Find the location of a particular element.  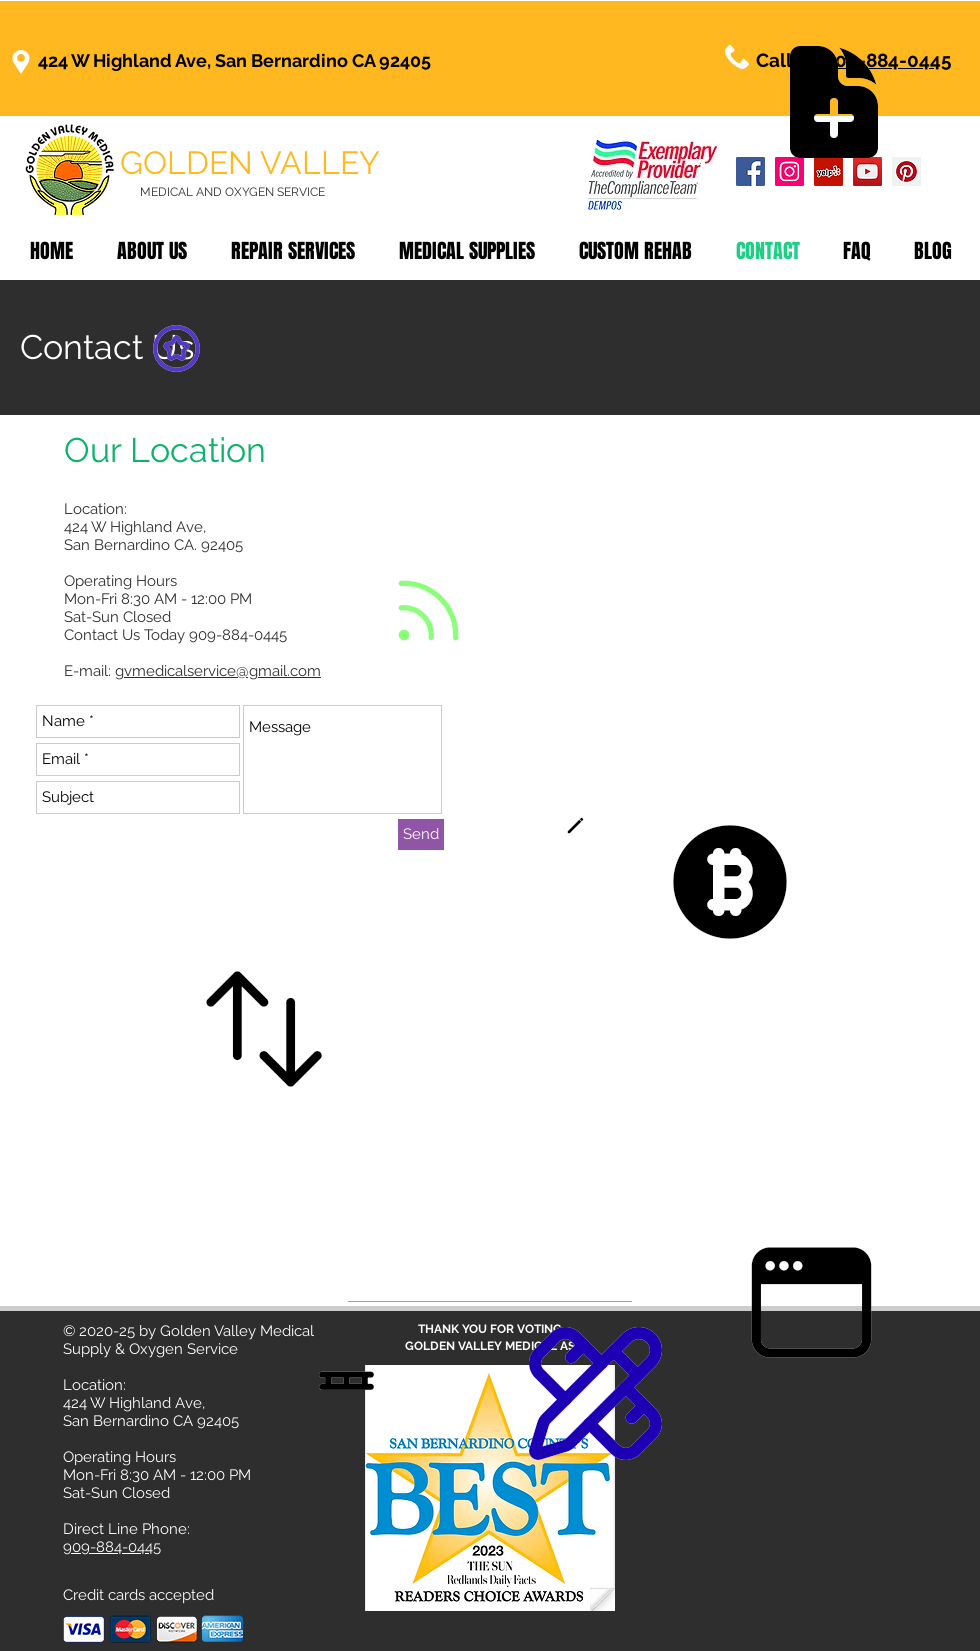

open a new window is located at coordinates (811, 1302).